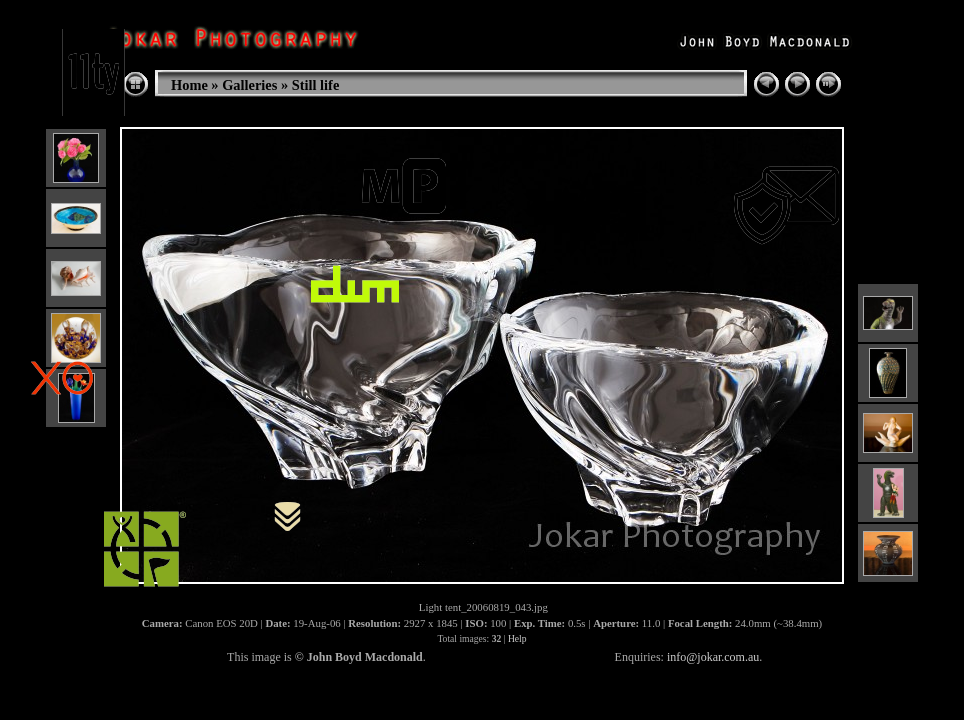 The height and width of the screenshot is (720, 964). Describe the element at coordinates (93, 72) in the screenshot. I see `eleventy (11ty) static site generator logo` at that location.